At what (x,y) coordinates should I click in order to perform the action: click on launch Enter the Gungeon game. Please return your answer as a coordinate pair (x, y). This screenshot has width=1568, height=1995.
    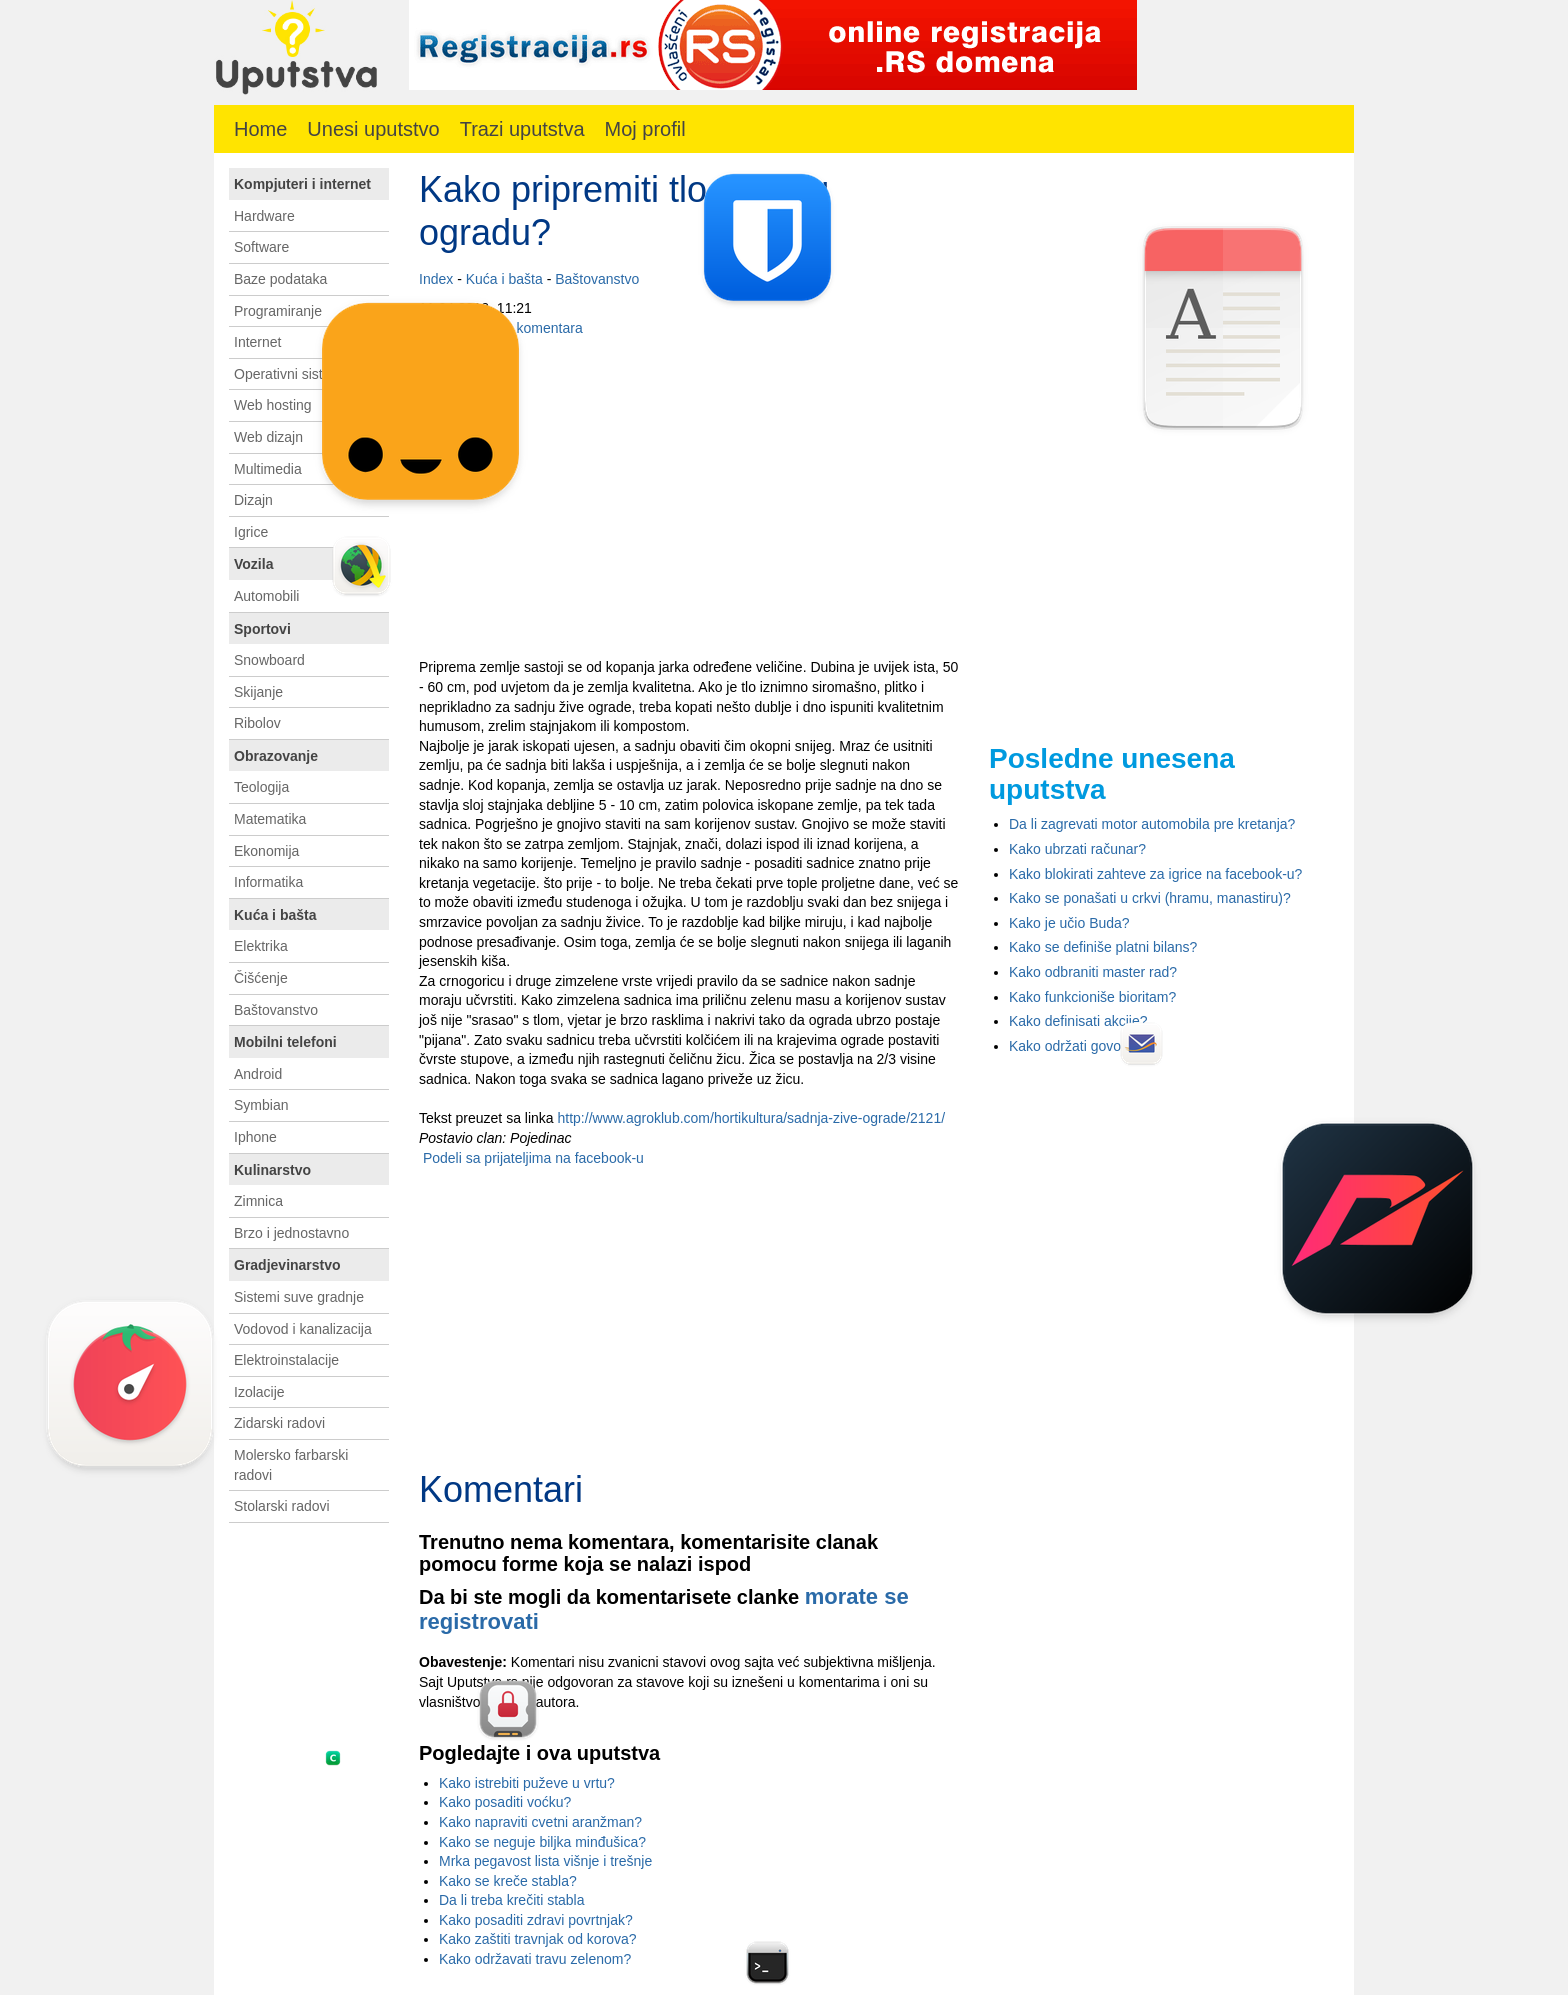
    Looking at the image, I should click on (420, 401).